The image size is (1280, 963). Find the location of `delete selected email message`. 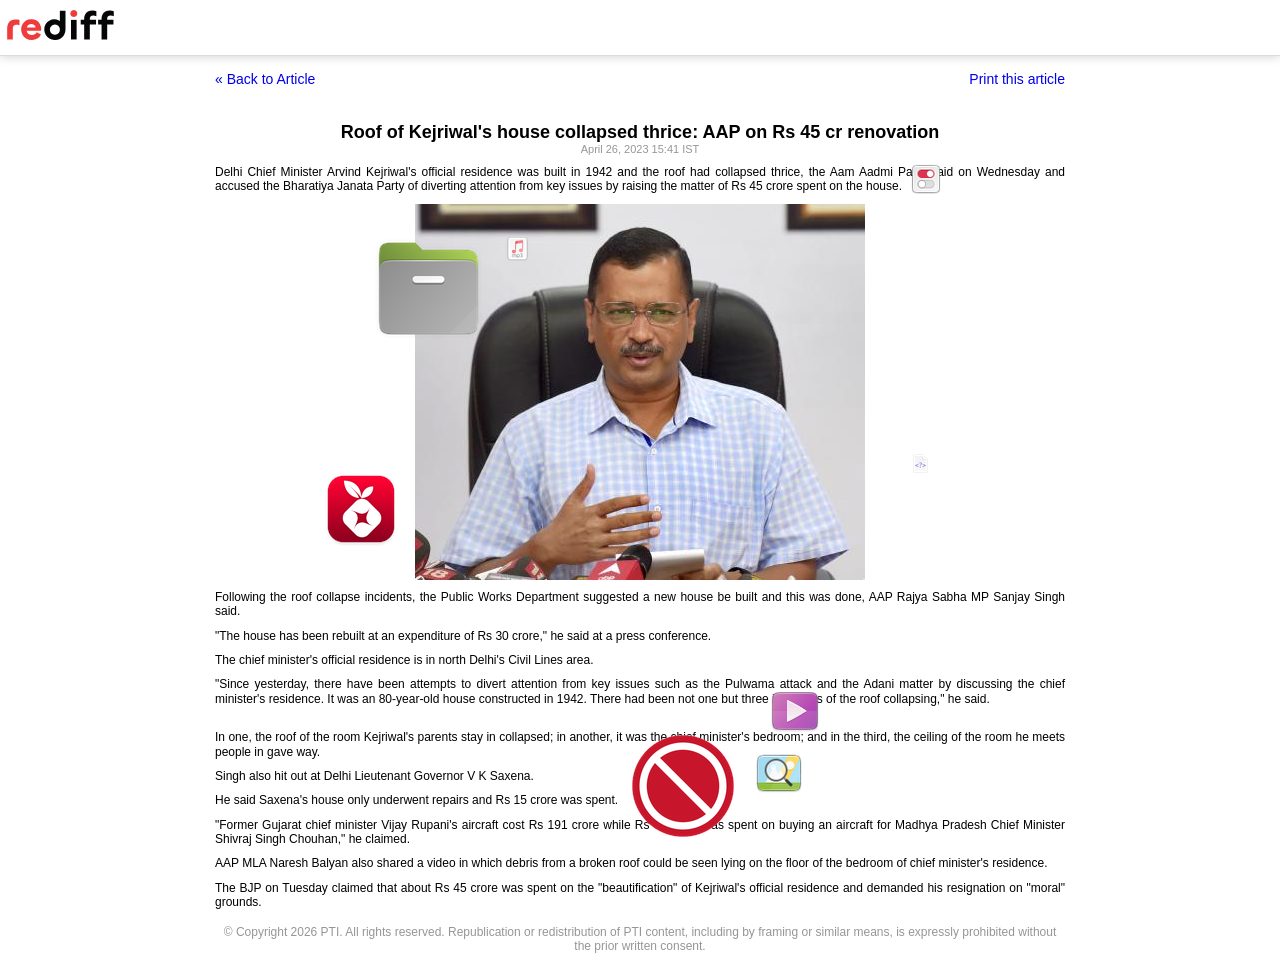

delete selected email message is located at coordinates (683, 786).